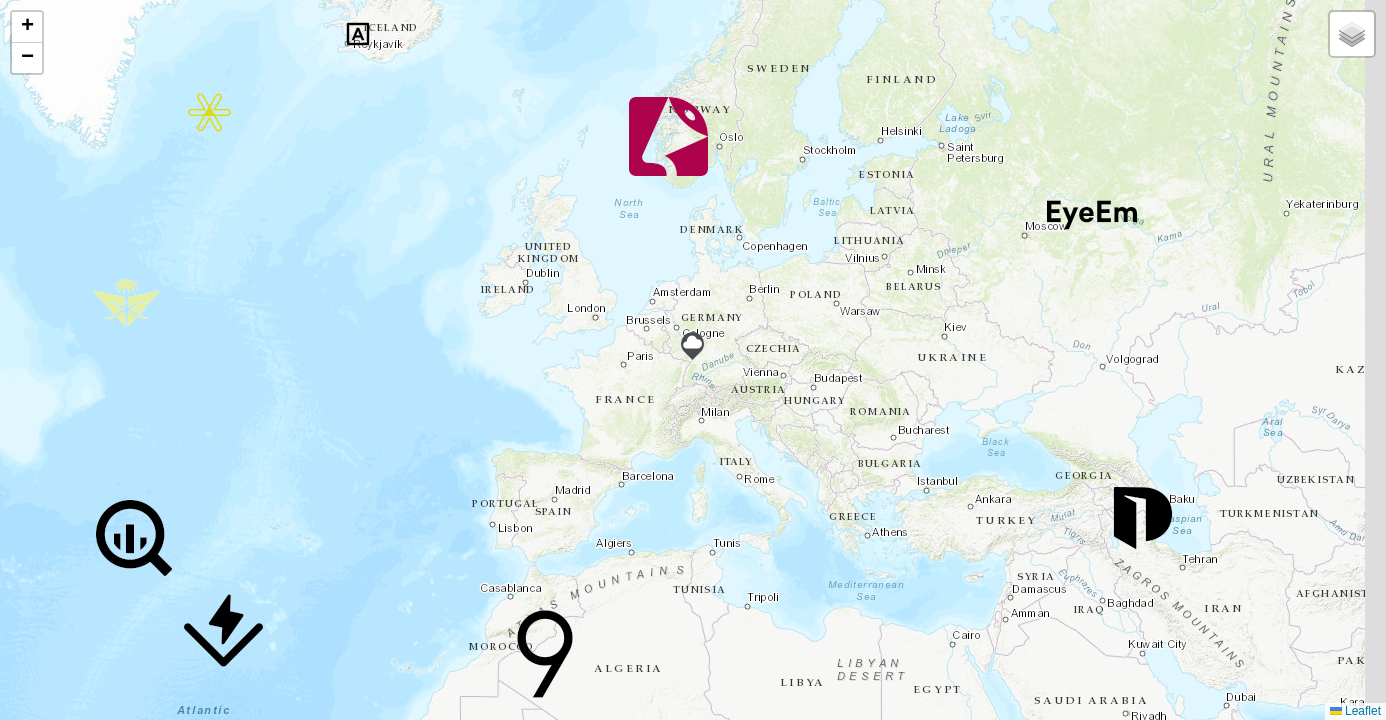 The height and width of the screenshot is (720, 1386). Describe the element at coordinates (209, 112) in the screenshot. I see `open google authenticator app` at that location.